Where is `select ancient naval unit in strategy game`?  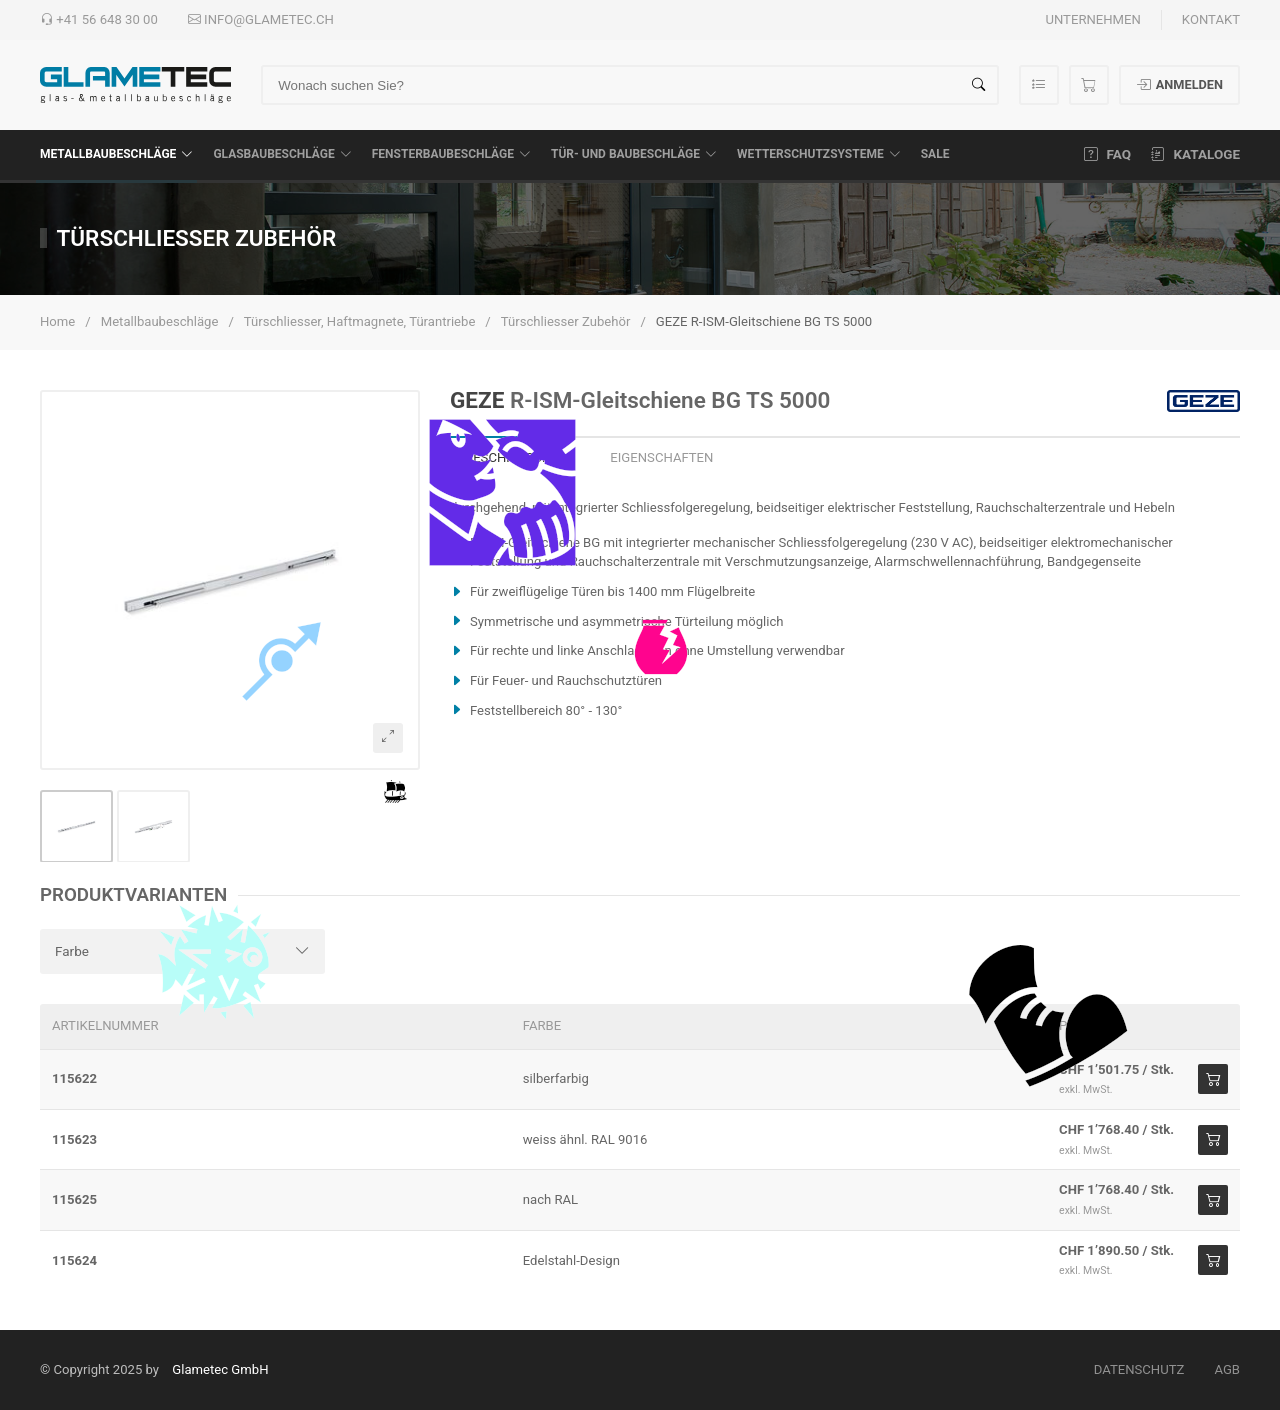
select ancient naval unit in strategy game is located at coordinates (395, 791).